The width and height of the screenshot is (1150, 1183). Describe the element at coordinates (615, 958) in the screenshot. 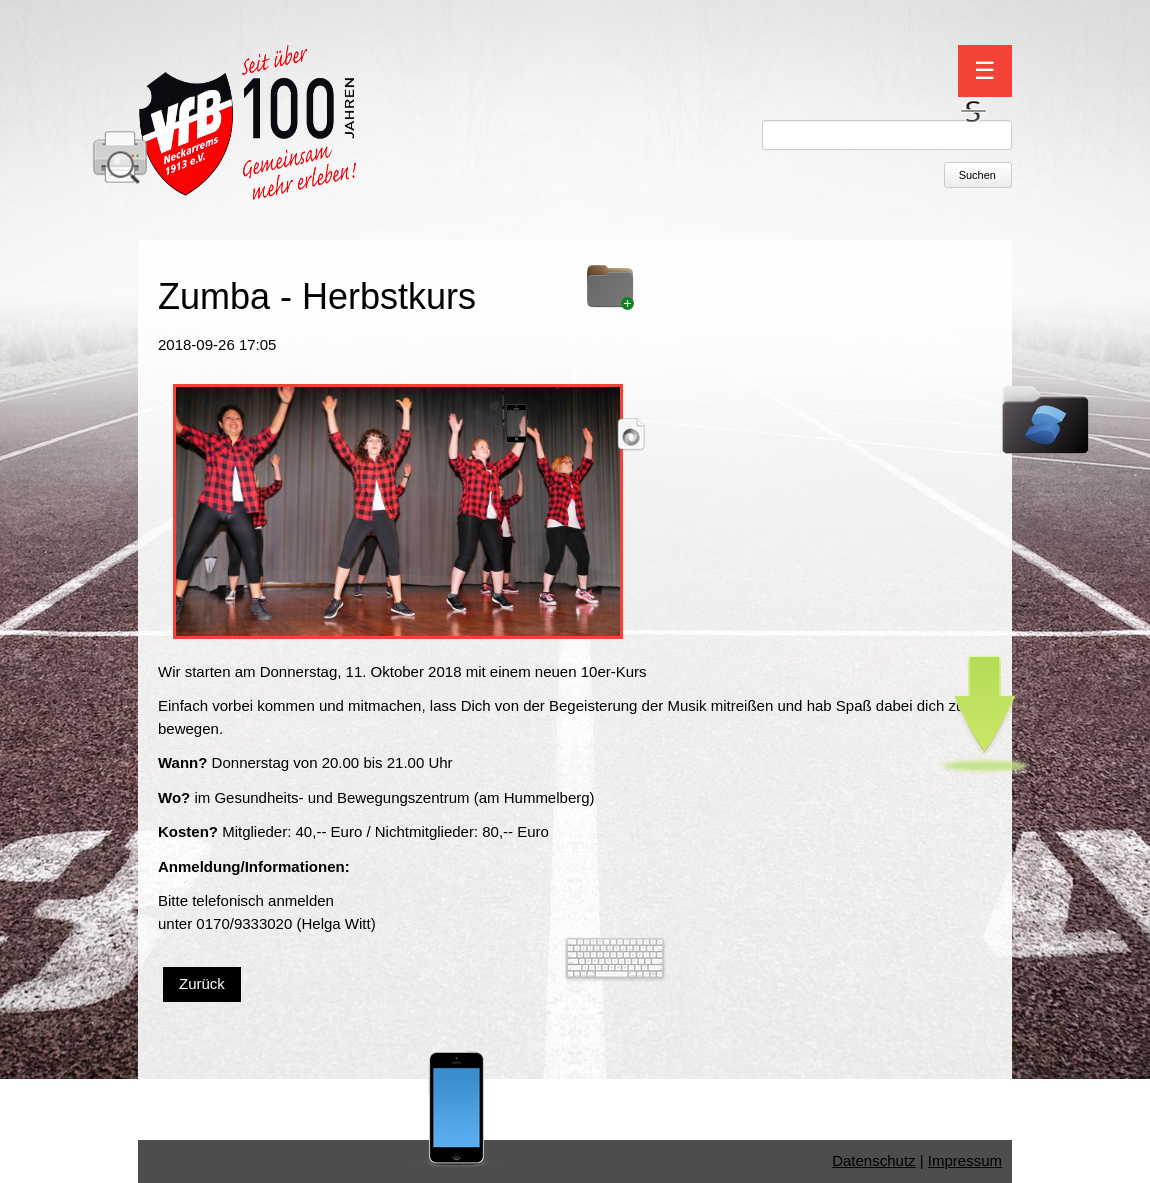

I see `connect a bluetooth keyboard` at that location.